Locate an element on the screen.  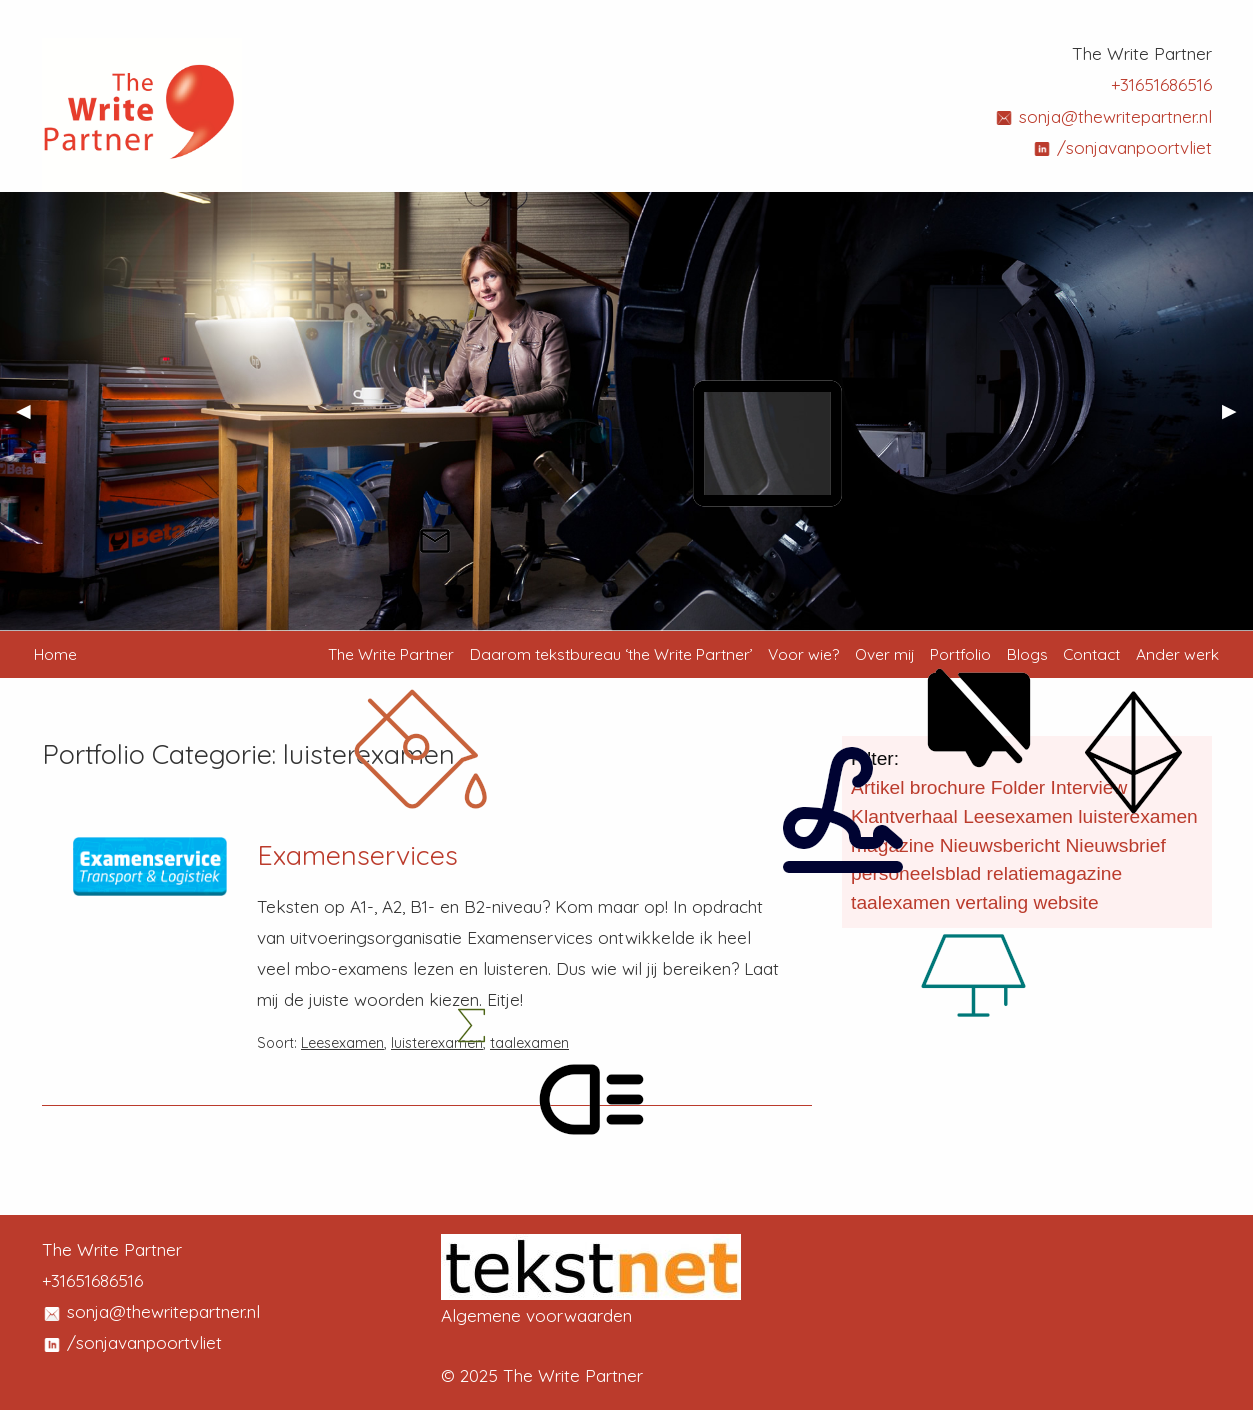
add your signature to a document is located at coordinates (843, 813).